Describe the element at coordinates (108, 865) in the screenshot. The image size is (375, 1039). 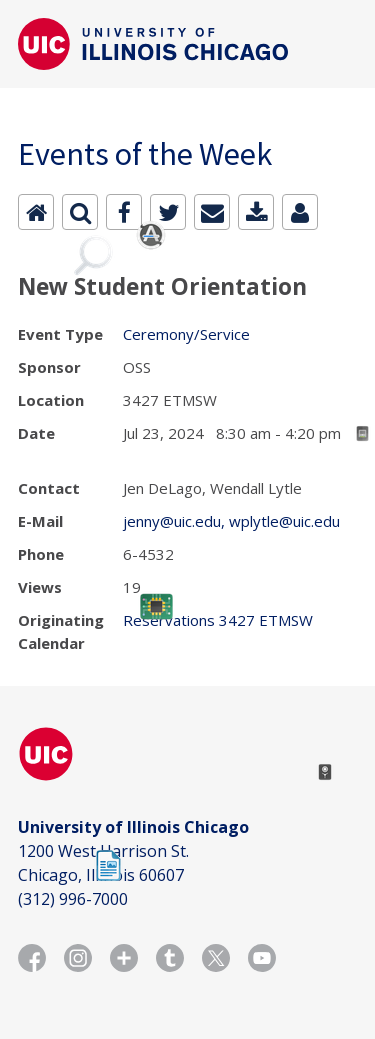
I see `open a libreoffice writer document` at that location.